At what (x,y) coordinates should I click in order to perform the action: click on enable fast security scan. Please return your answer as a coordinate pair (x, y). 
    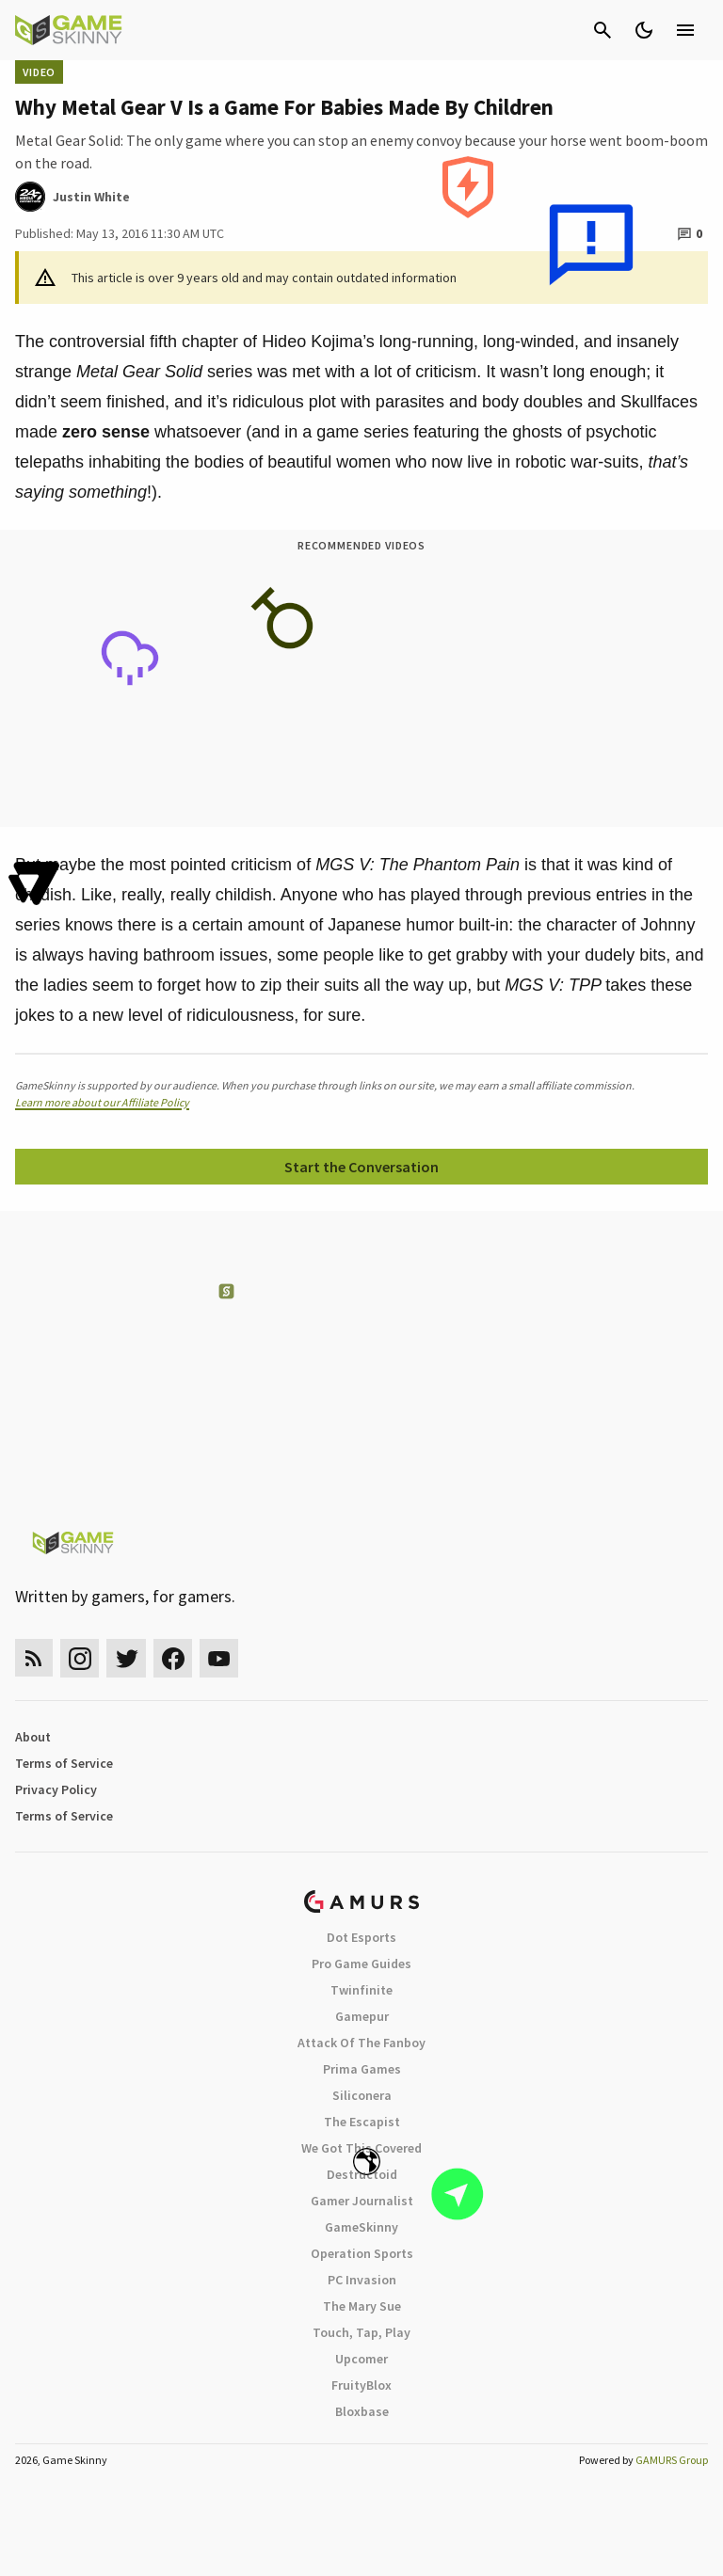
    Looking at the image, I should click on (468, 187).